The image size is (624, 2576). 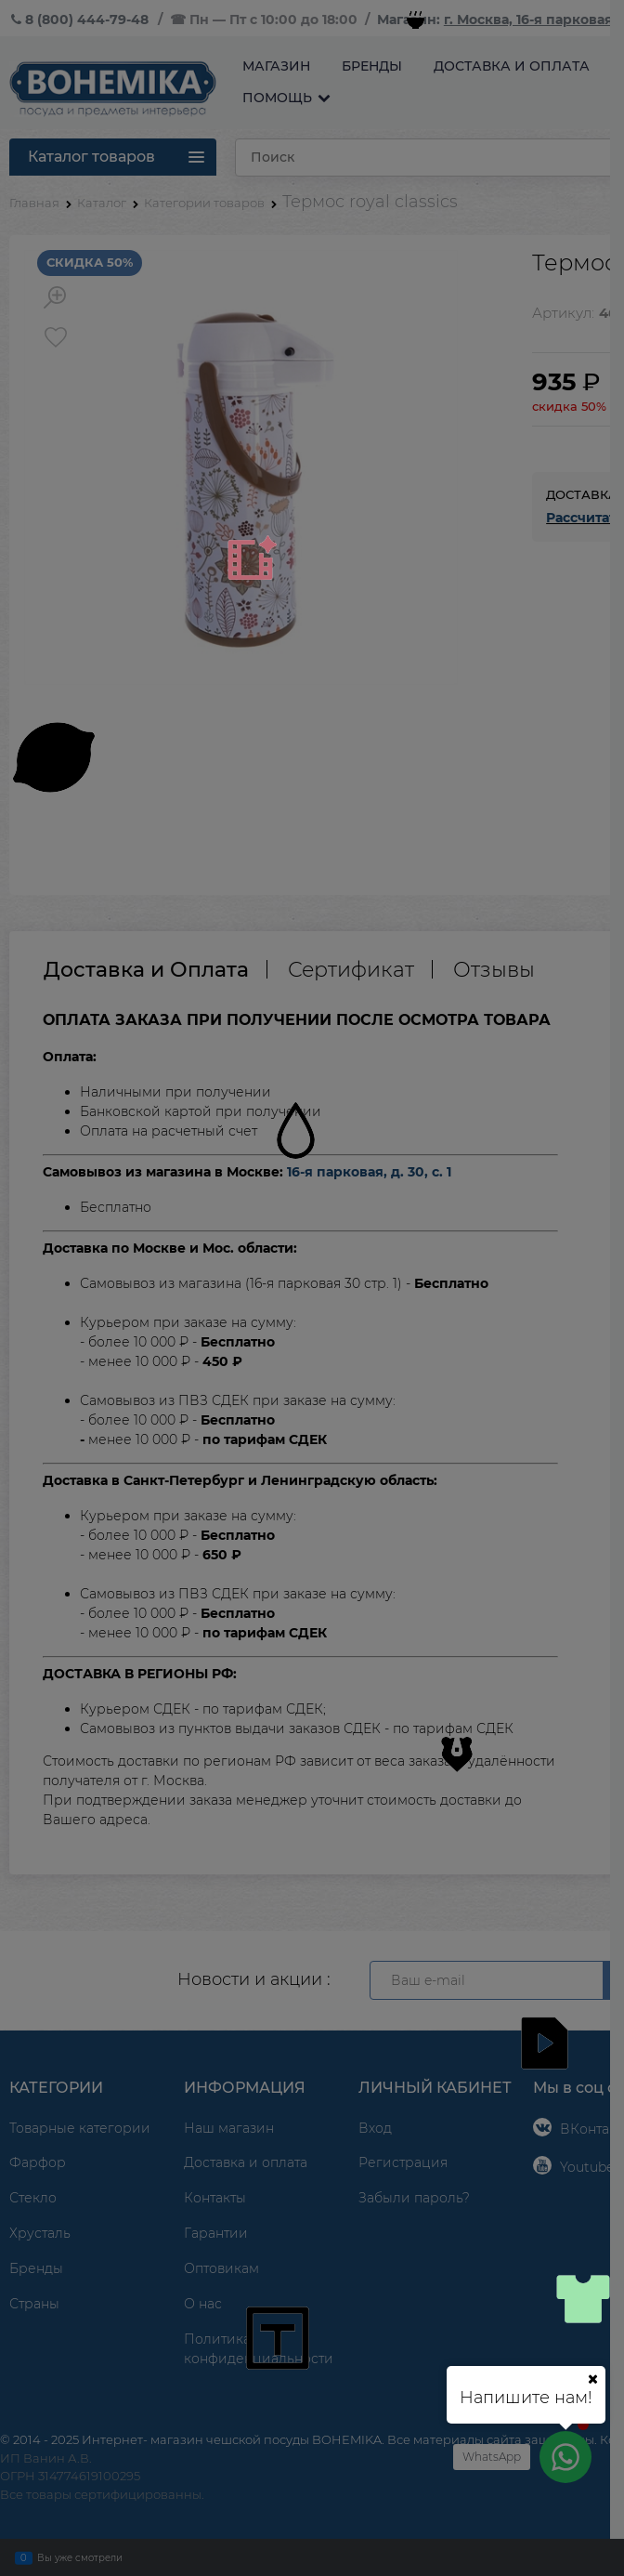 What do you see at coordinates (250, 559) in the screenshot?
I see `generate video content using AI` at bounding box center [250, 559].